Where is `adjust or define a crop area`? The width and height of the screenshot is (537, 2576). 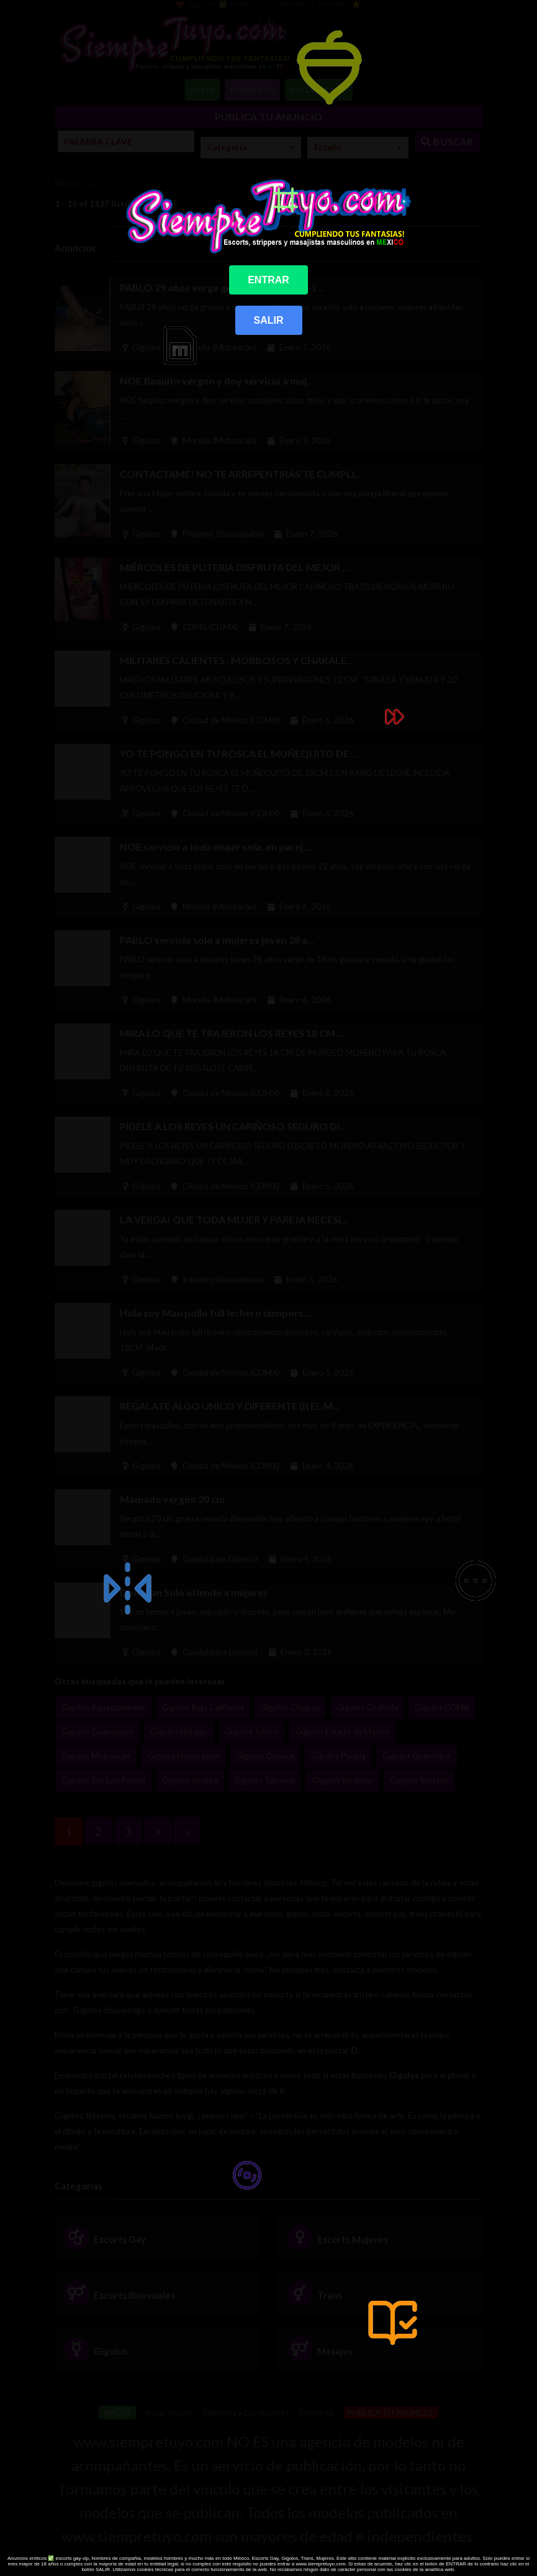
adjust or define a crop area is located at coordinates (286, 200).